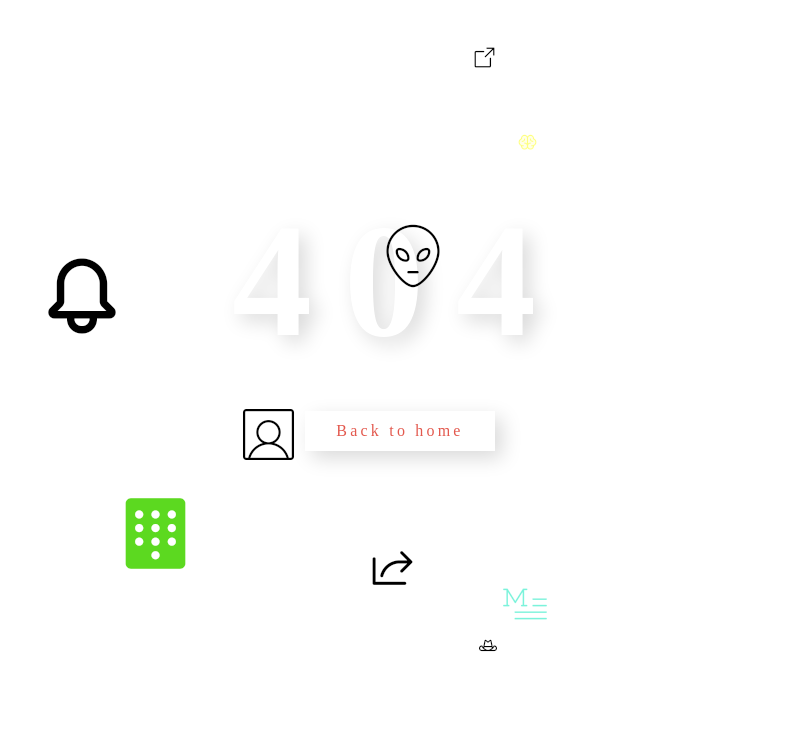 The image size is (800, 732). I want to click on share this content, so click(392, 566).